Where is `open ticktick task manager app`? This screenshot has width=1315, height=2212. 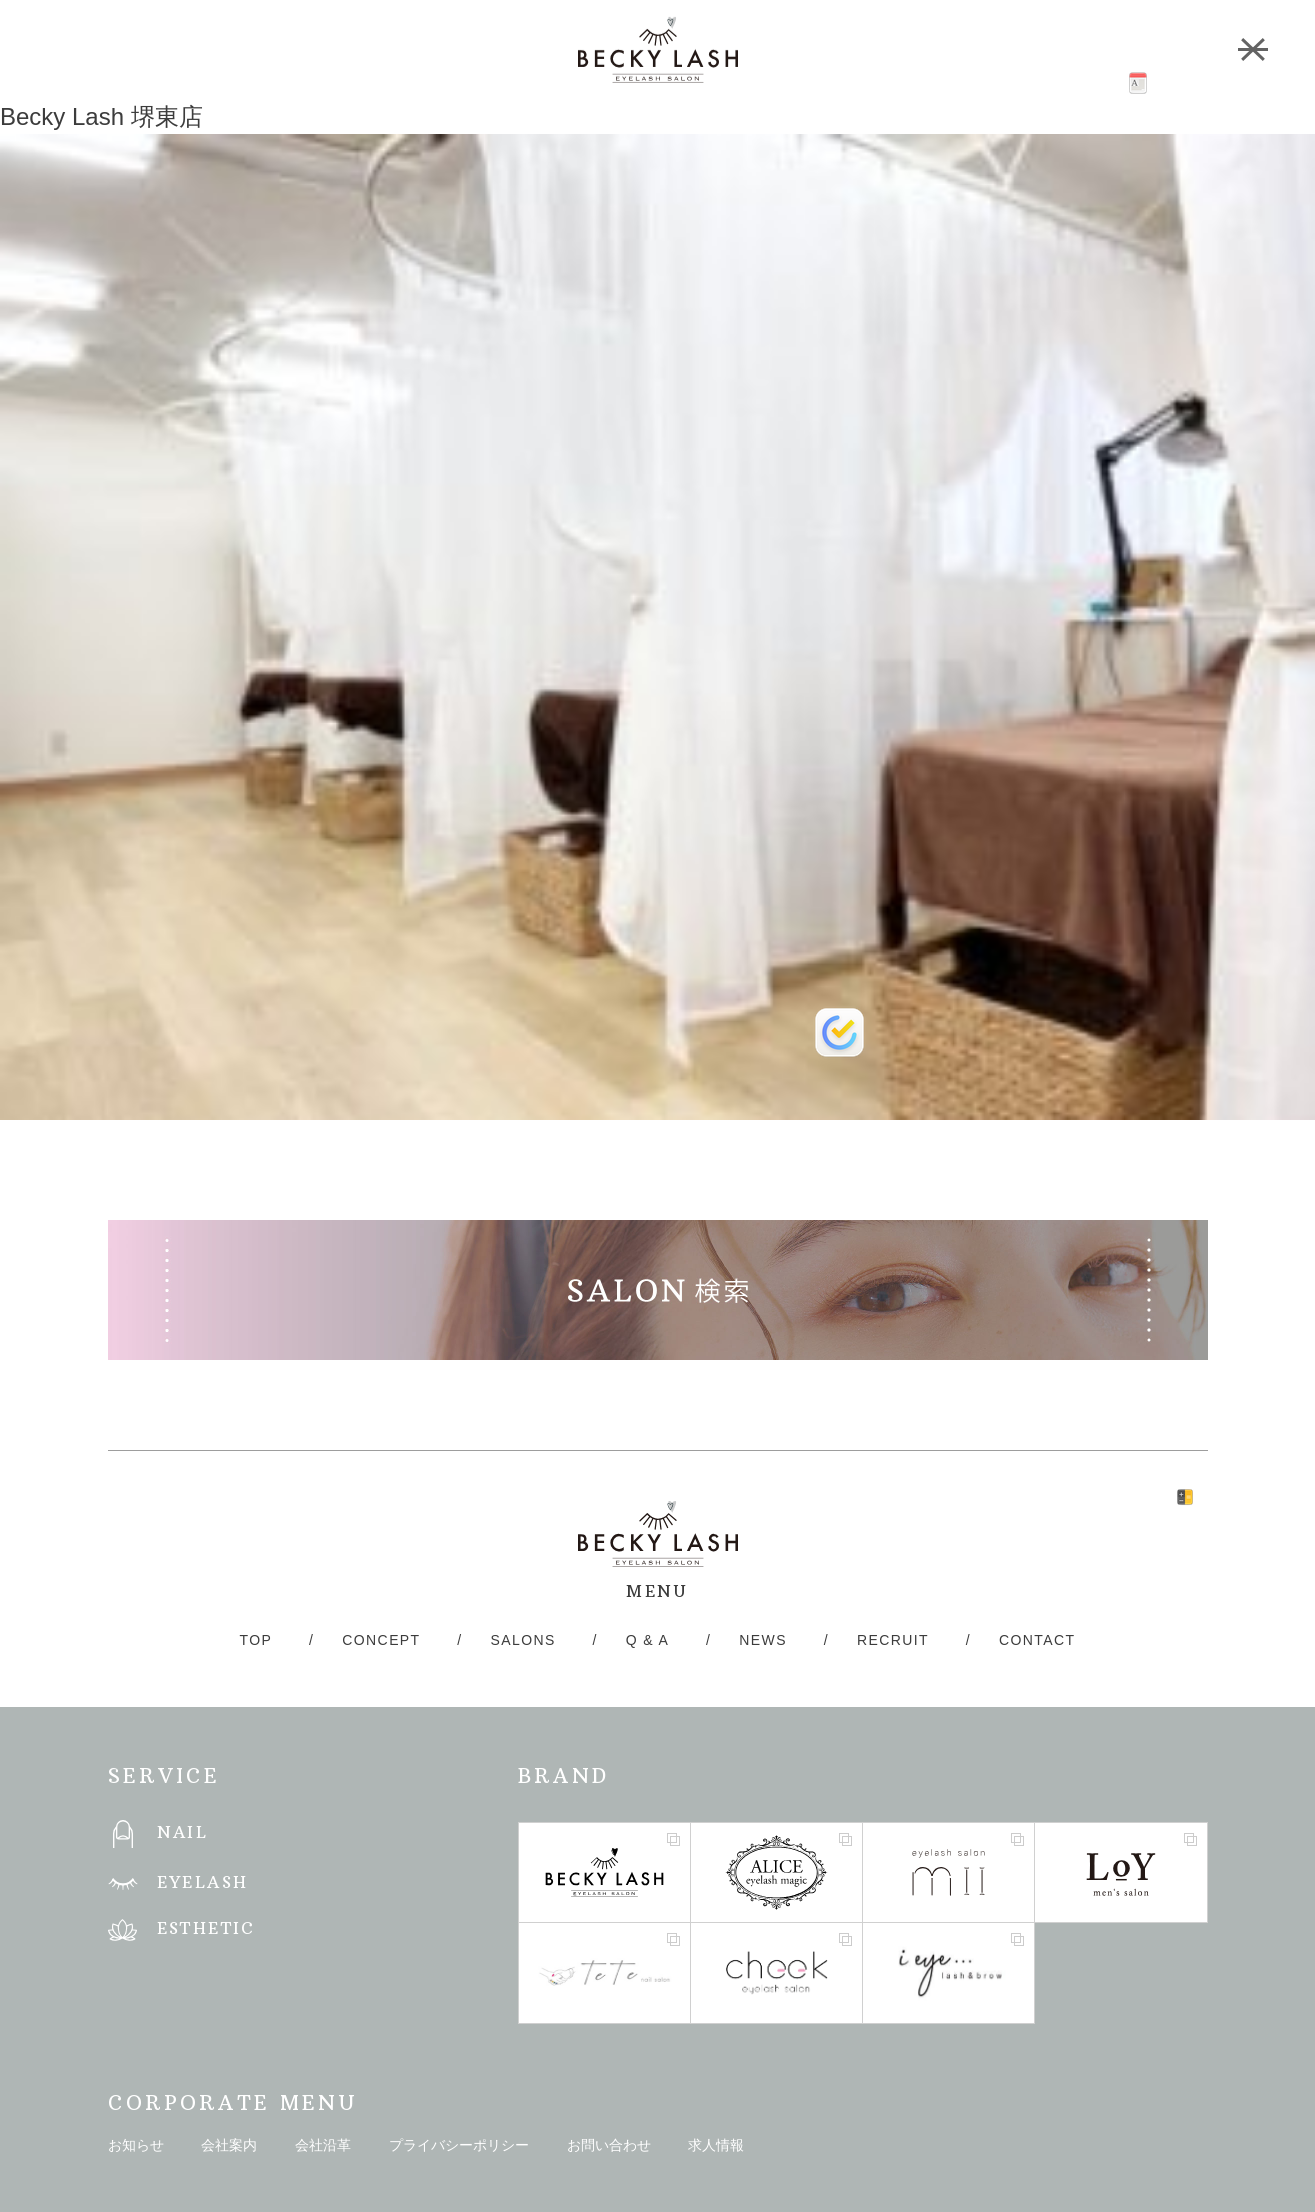
open ticktick task manager app is located at coordinates (839, 1032).